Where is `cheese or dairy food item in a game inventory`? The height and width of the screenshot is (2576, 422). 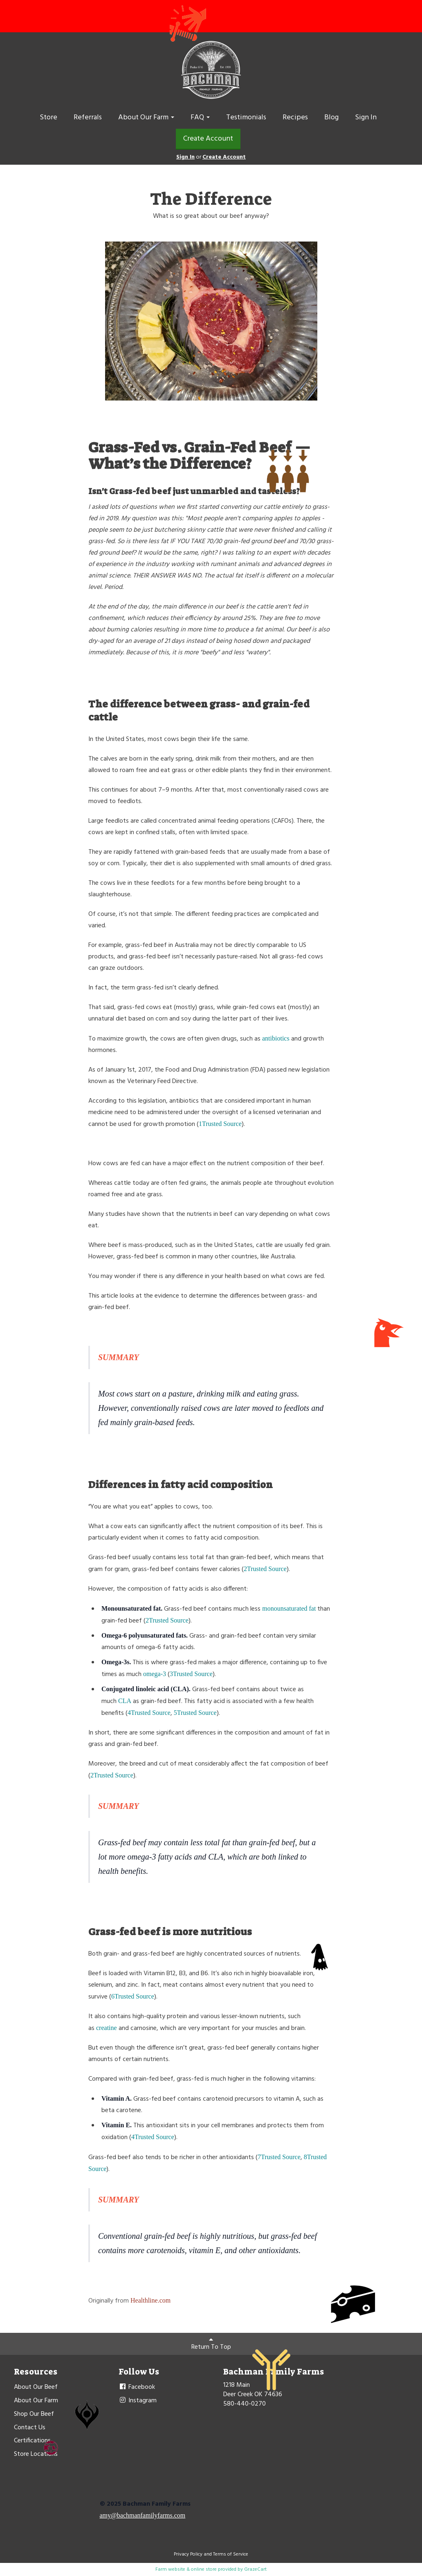
cheese or dairy food item in a game inventory is located at coordinates (353, 2305).